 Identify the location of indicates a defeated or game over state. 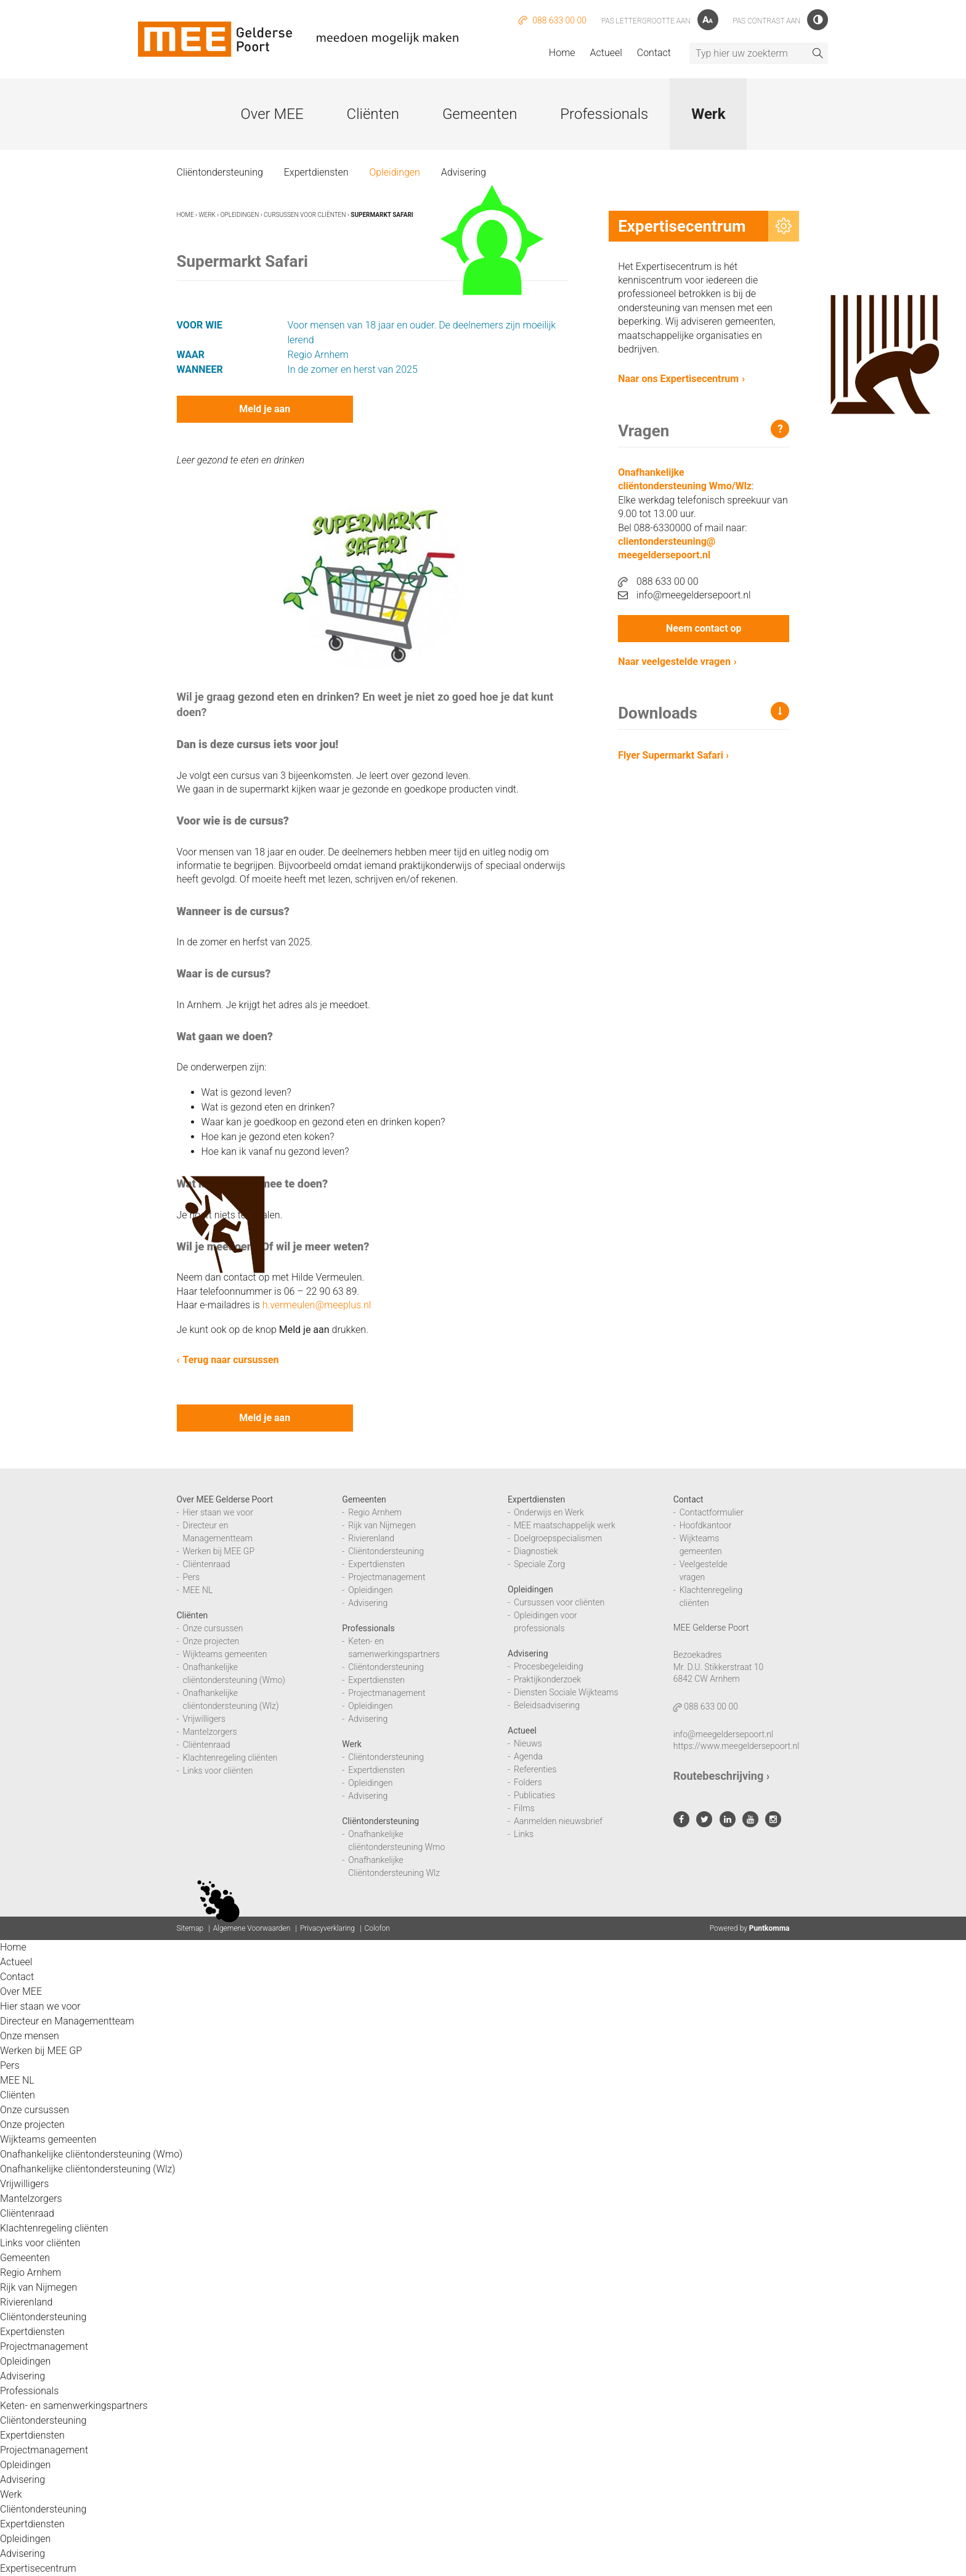
(883, 354).